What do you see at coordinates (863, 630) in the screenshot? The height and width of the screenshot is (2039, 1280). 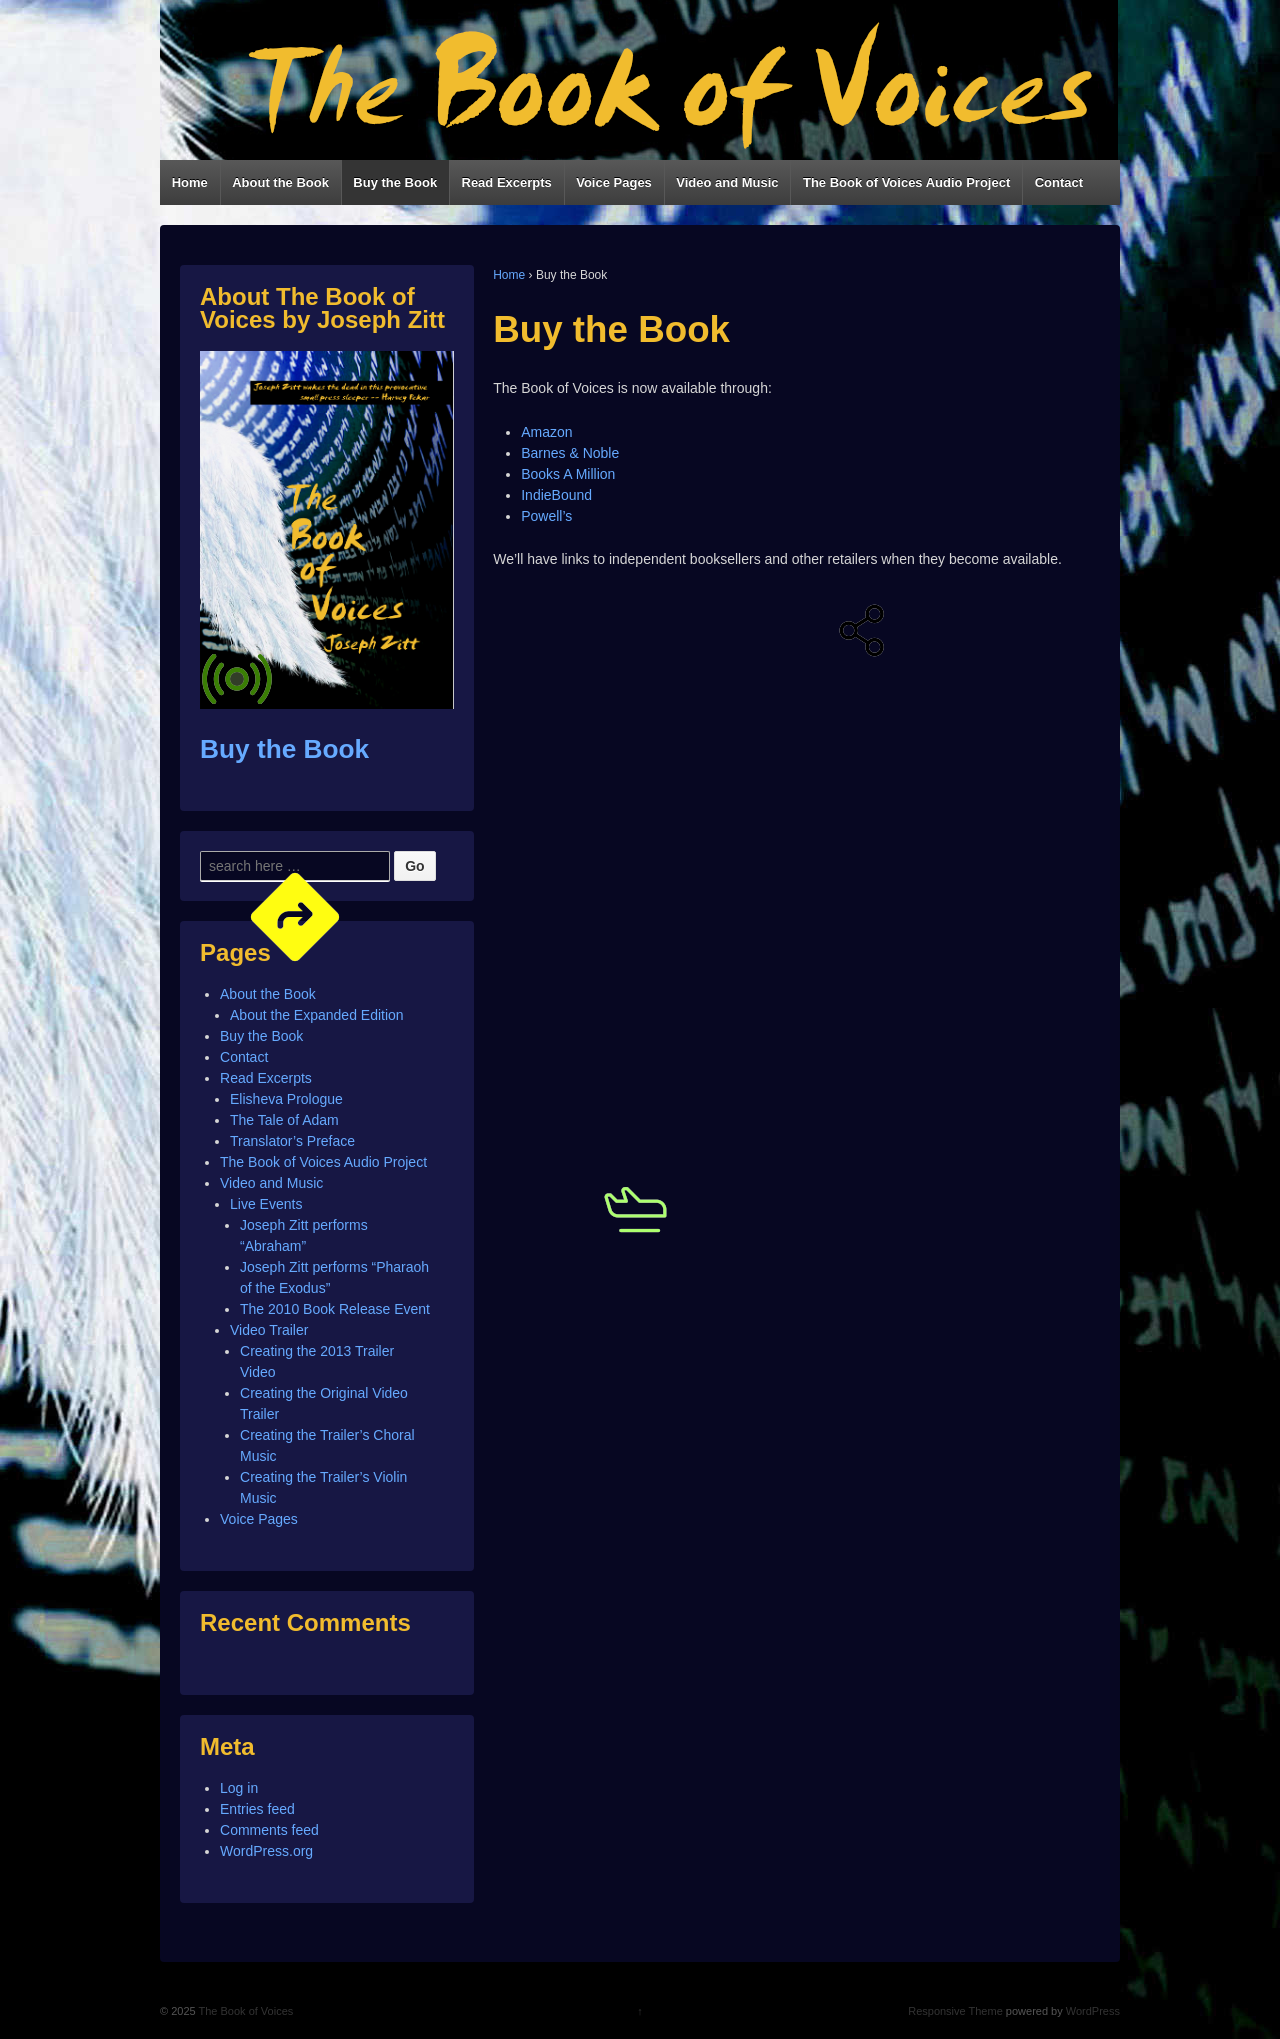 I see `share content to social networks` at bounding box center [863, 630].